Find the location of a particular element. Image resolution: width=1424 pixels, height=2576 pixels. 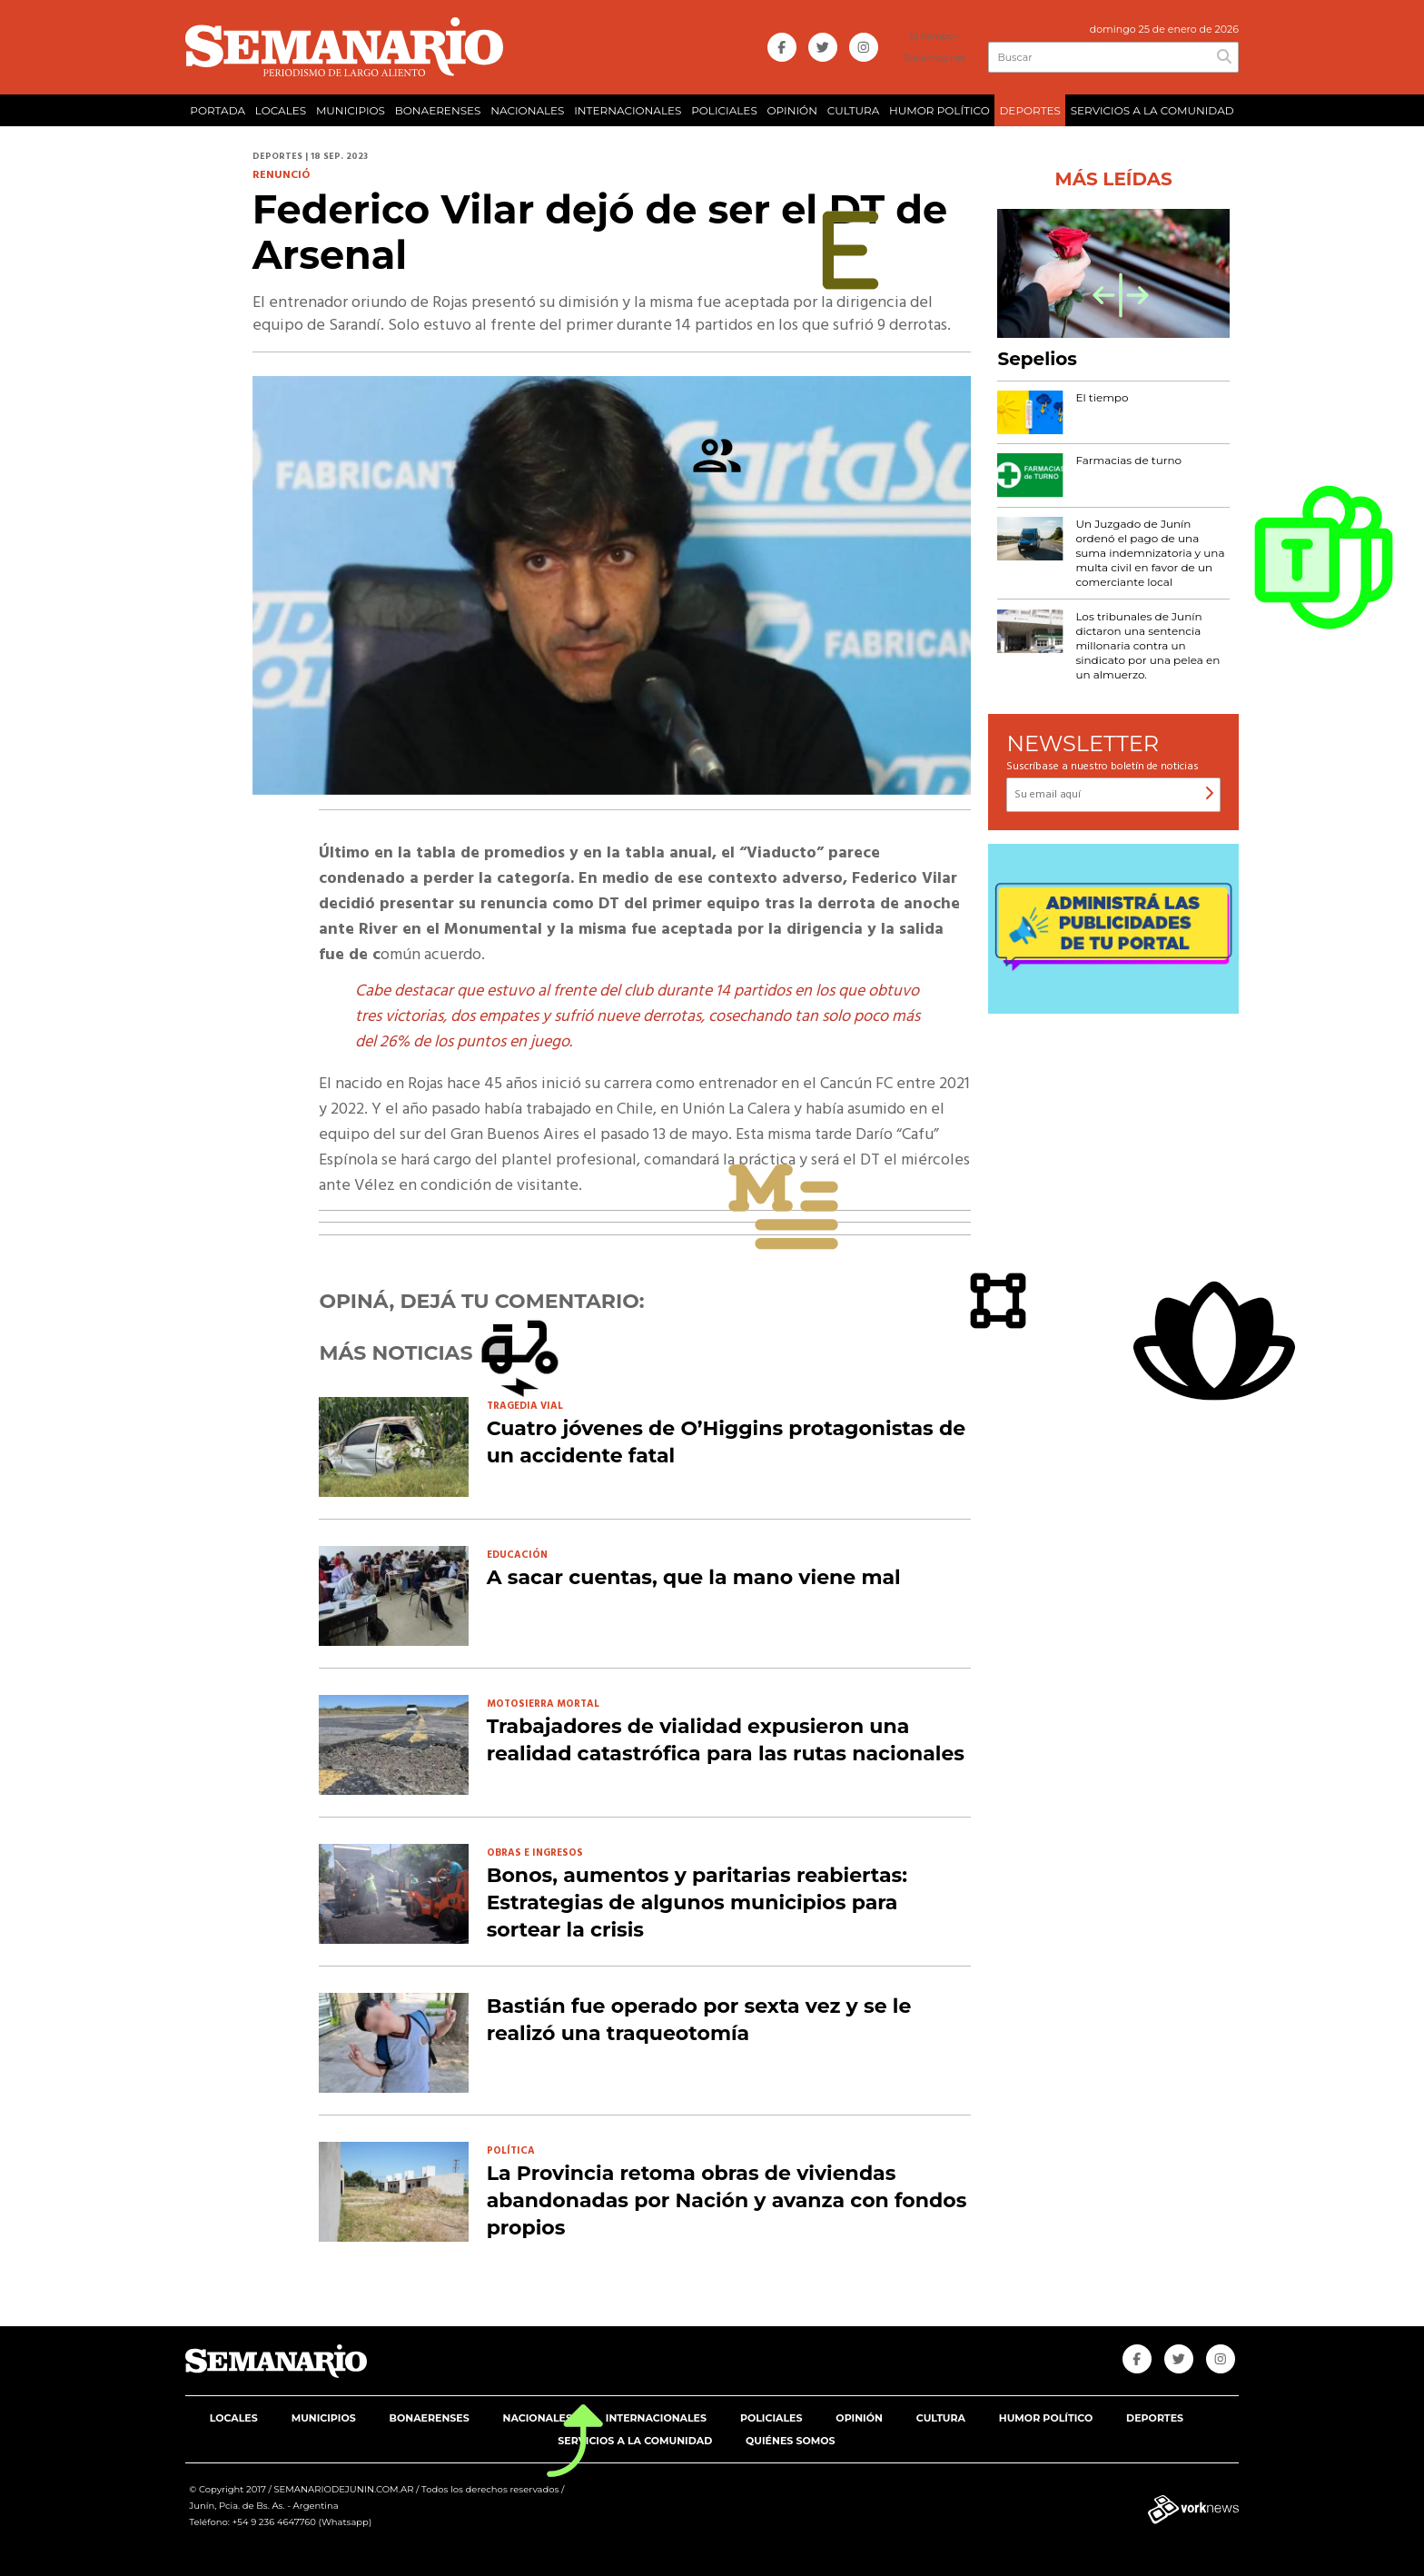

the letter "e" icon, typically used for alphabetical indexing or text formatting is located at coordinates (850, 250).